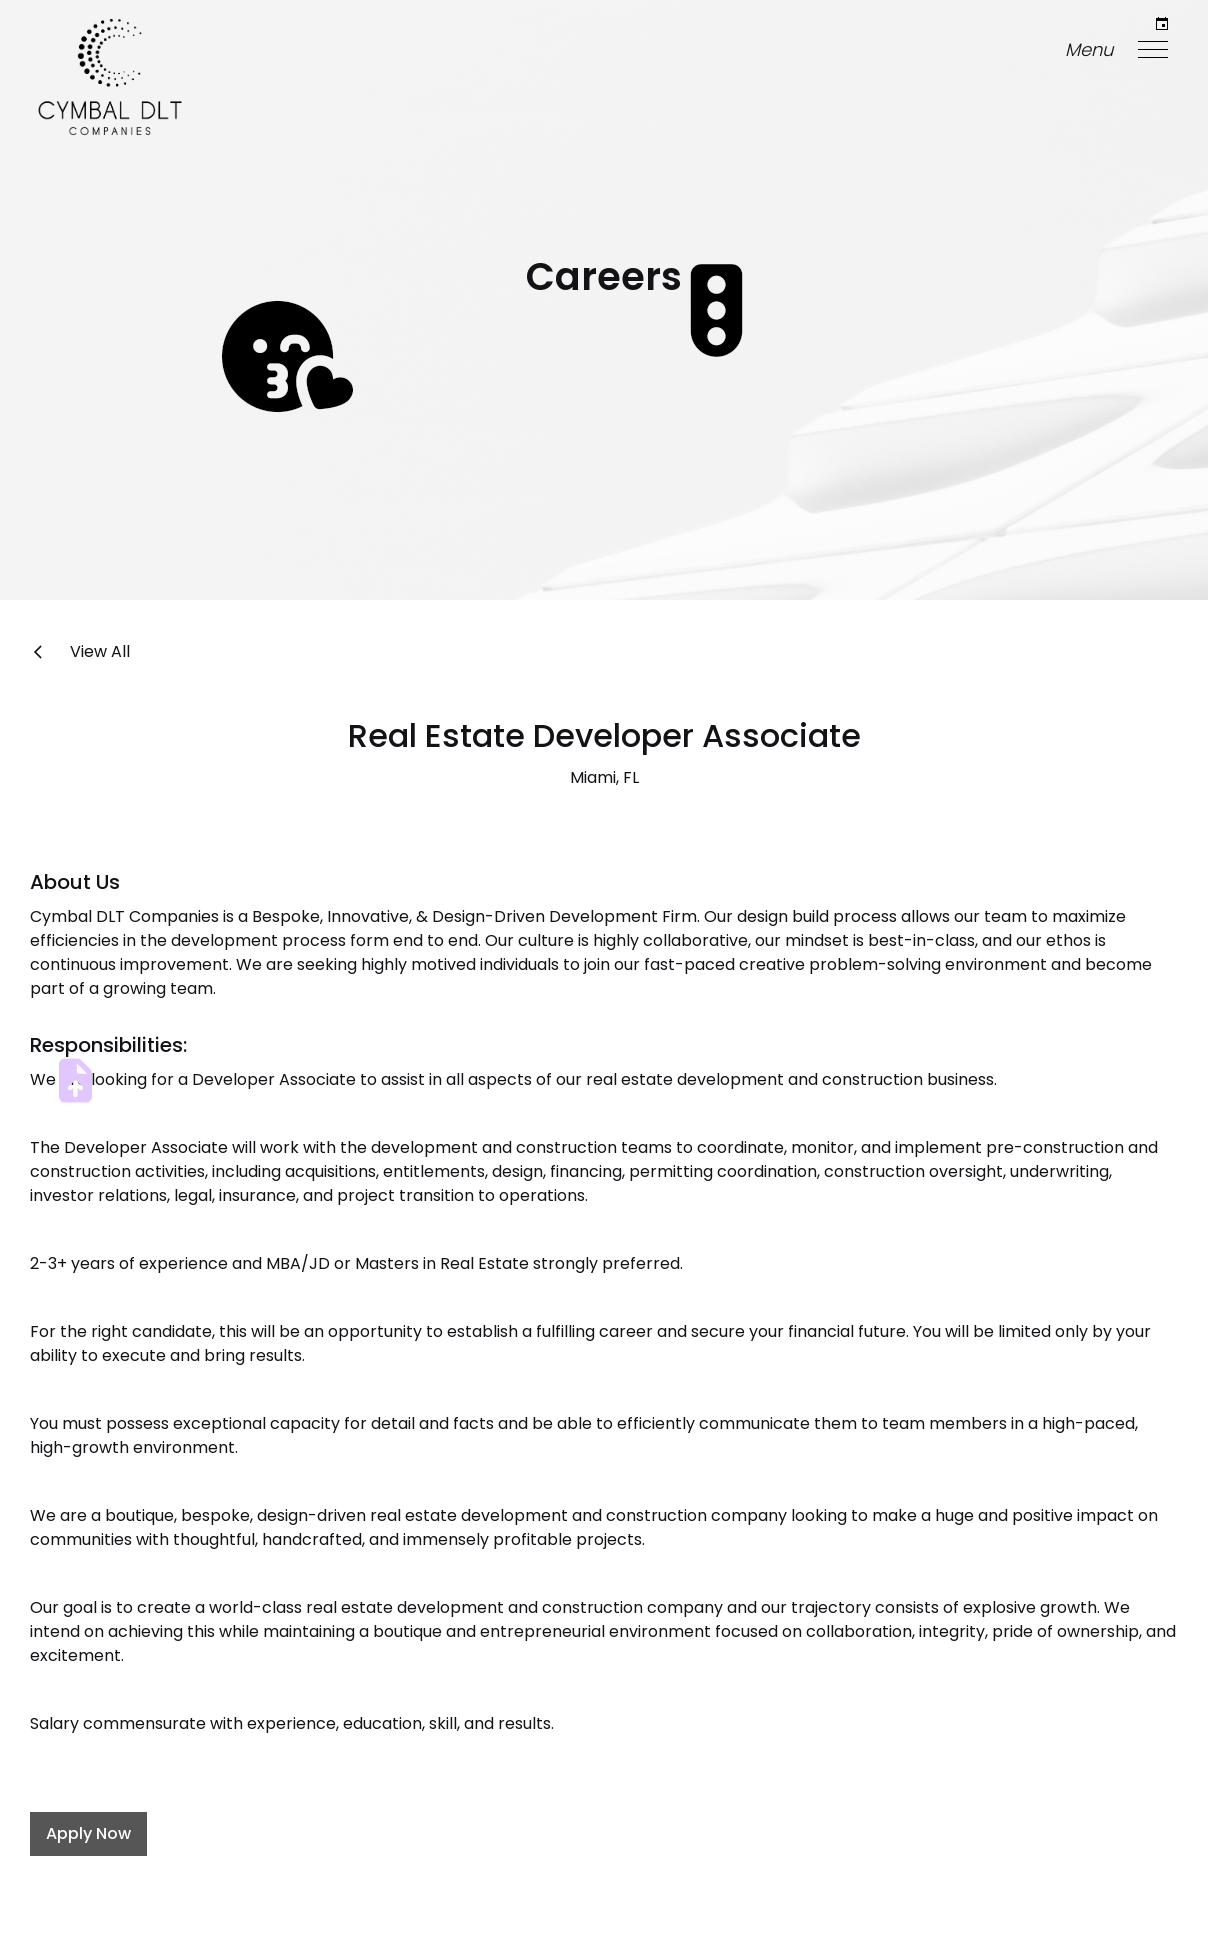  I want to click on send a kiss or flirty reaction, so click(284, 356).